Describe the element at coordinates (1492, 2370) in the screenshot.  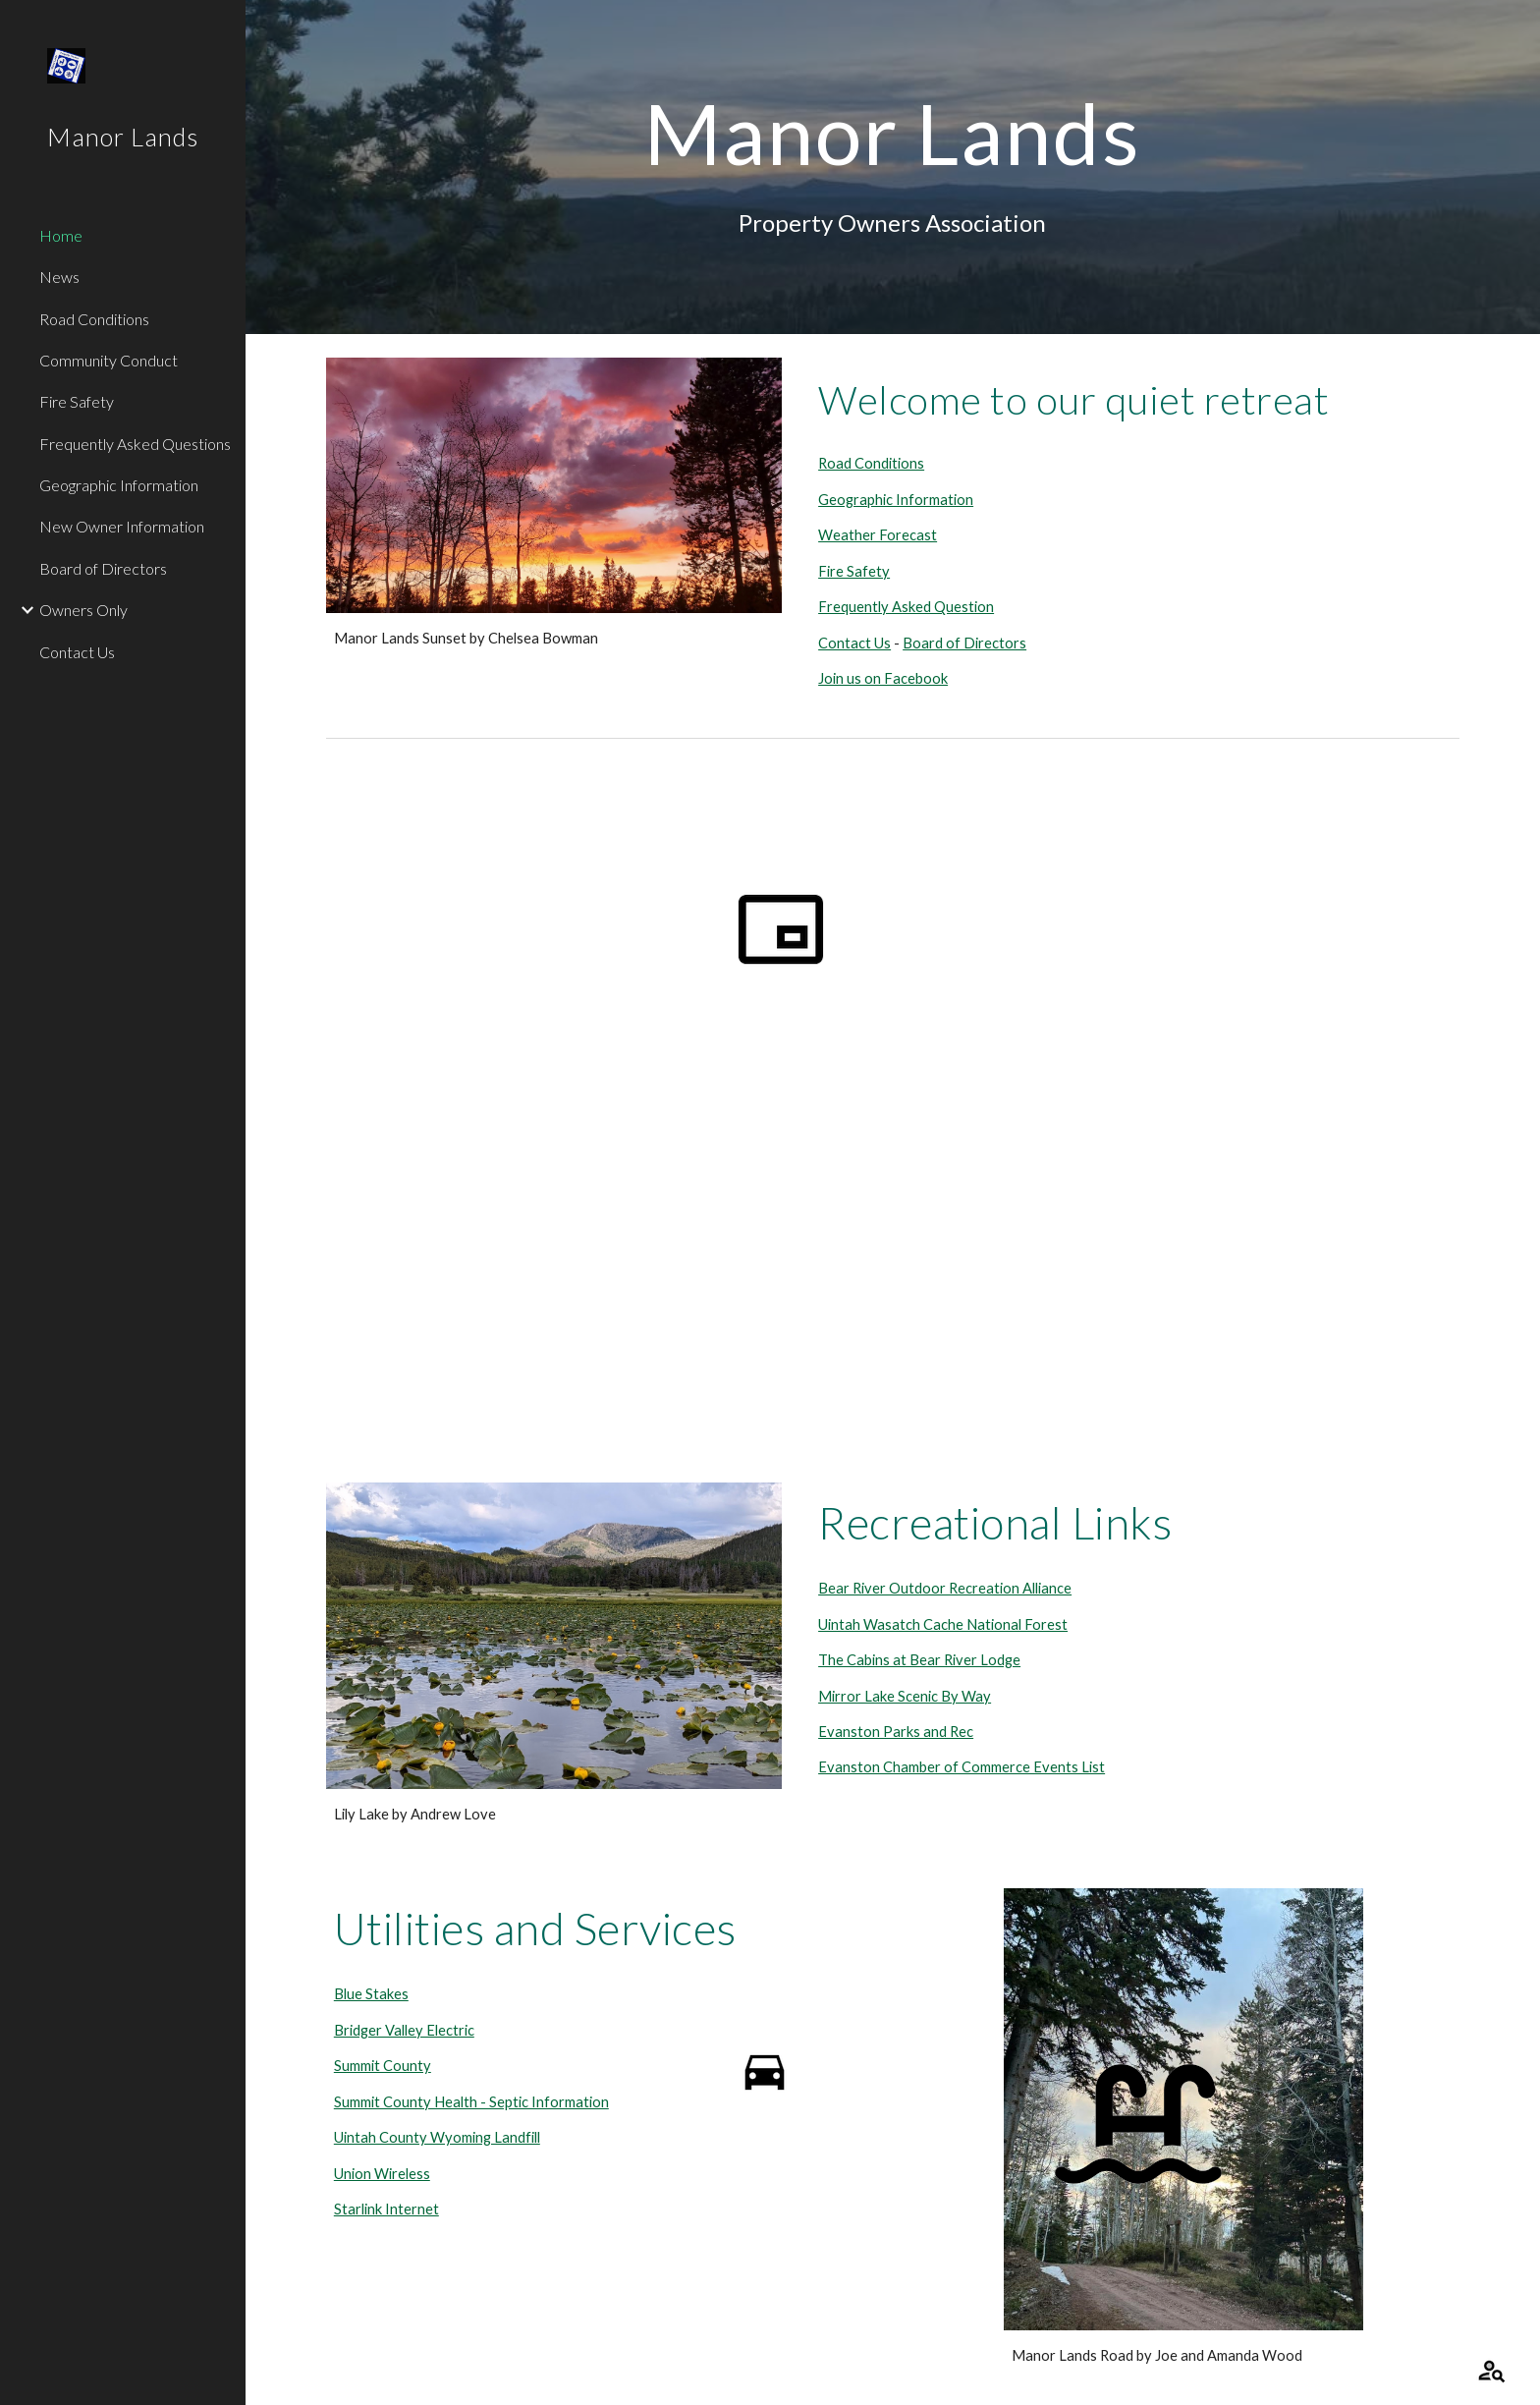
I see `search for a contact or user` at that location.